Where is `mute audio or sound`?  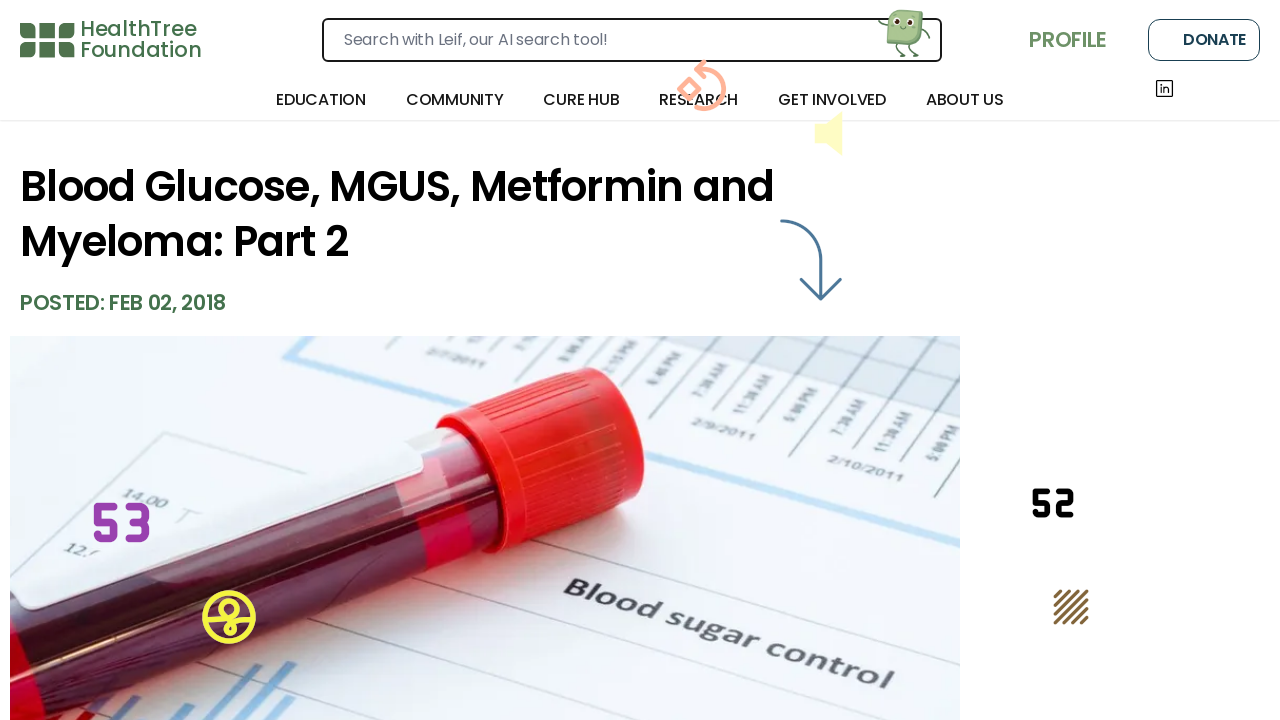 mute audio or sound is located at coordinates (828, 133).